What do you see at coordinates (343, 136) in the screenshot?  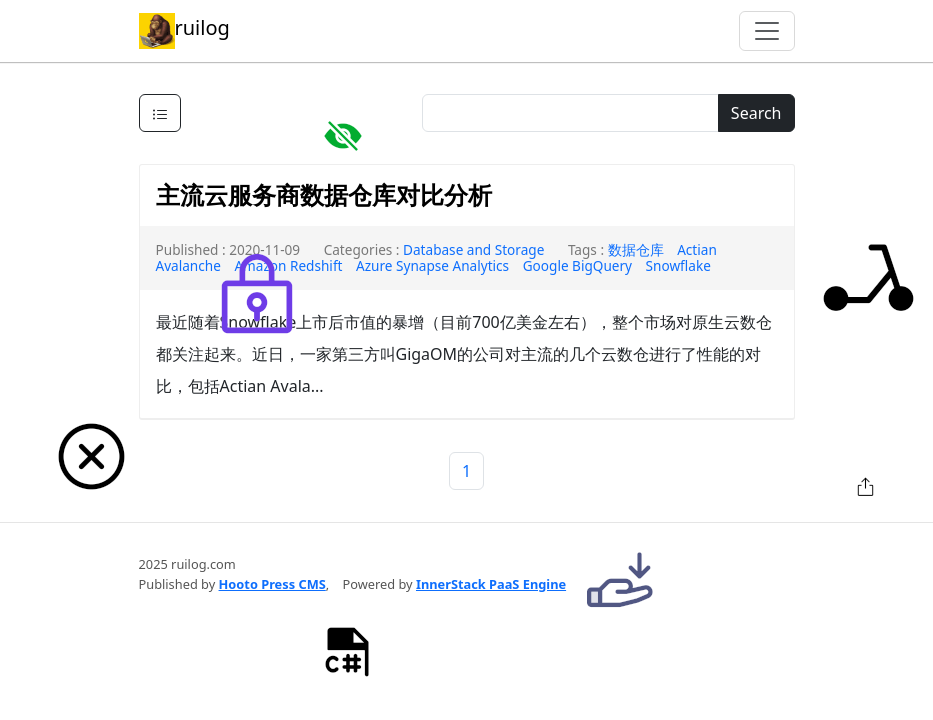 I see `hide password or sensitive content` at bounding box center [343, 136].